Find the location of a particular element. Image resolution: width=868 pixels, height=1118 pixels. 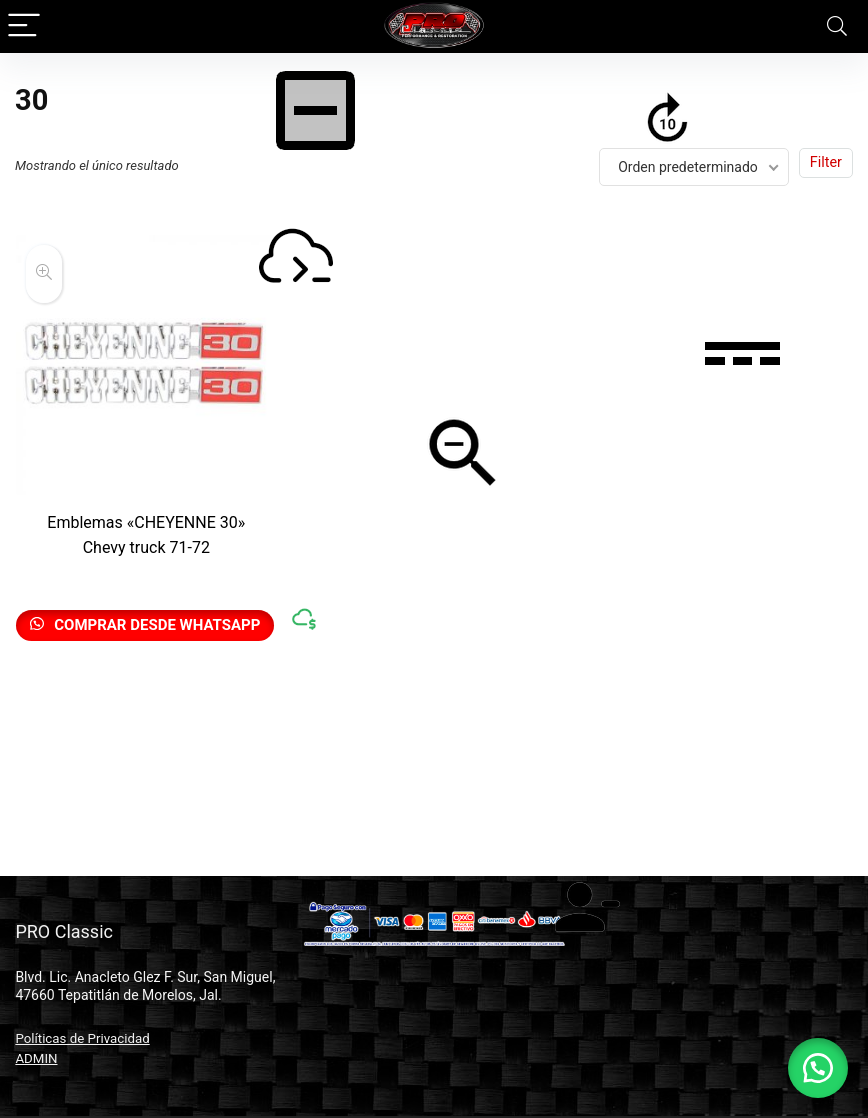

skip forward 10 seconds in media playback is located at coordinates (667, 119).